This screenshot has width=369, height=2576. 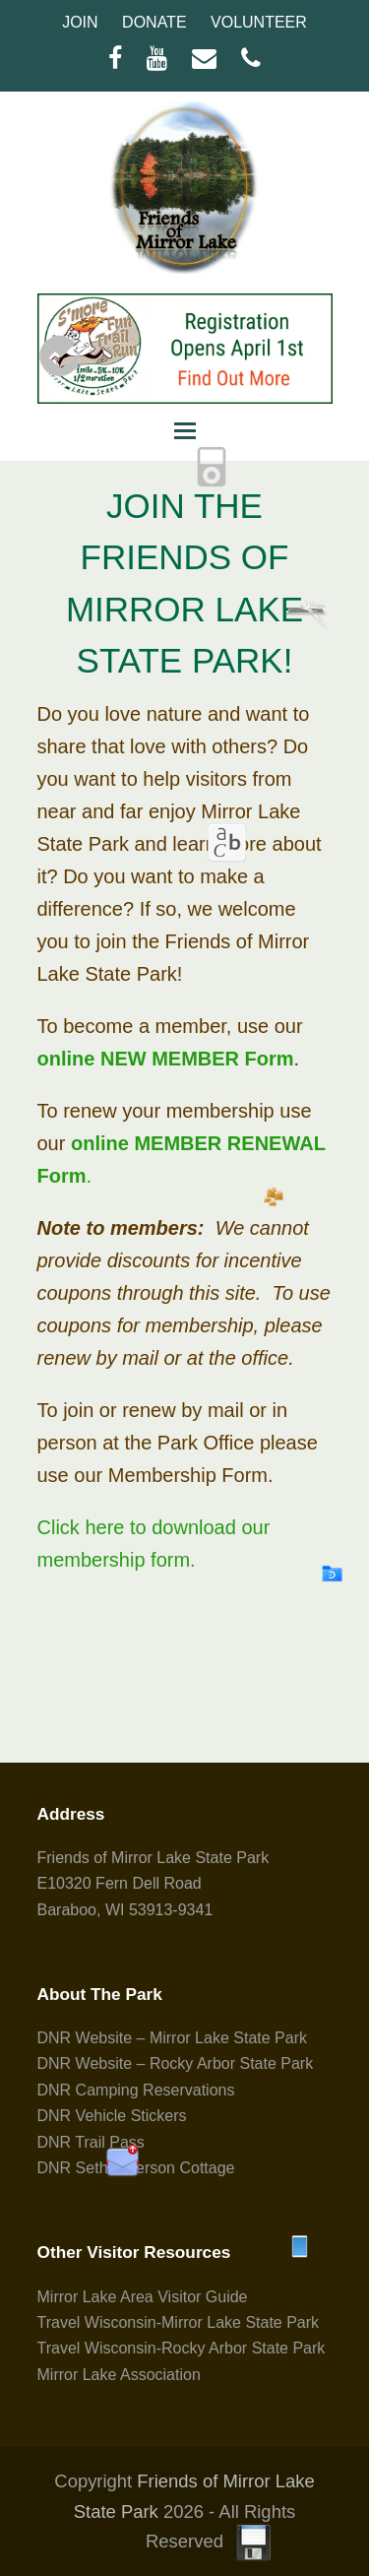 What do you see at coordinates (254, 2543) in the screenshot?
I see `save the current file or document` at bounding box center [254, 2543].